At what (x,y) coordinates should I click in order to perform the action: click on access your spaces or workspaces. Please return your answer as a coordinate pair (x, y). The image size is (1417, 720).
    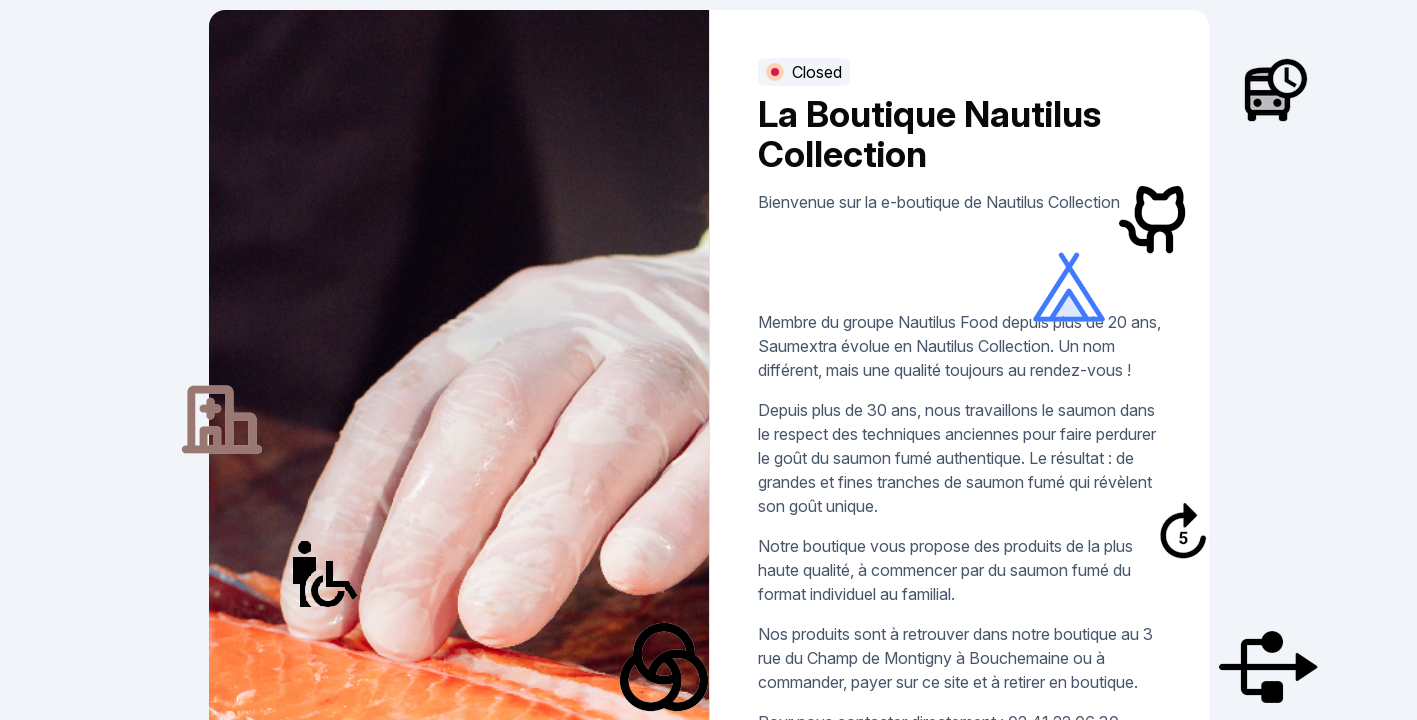
    Looking at the image, I should click on (664, 667).